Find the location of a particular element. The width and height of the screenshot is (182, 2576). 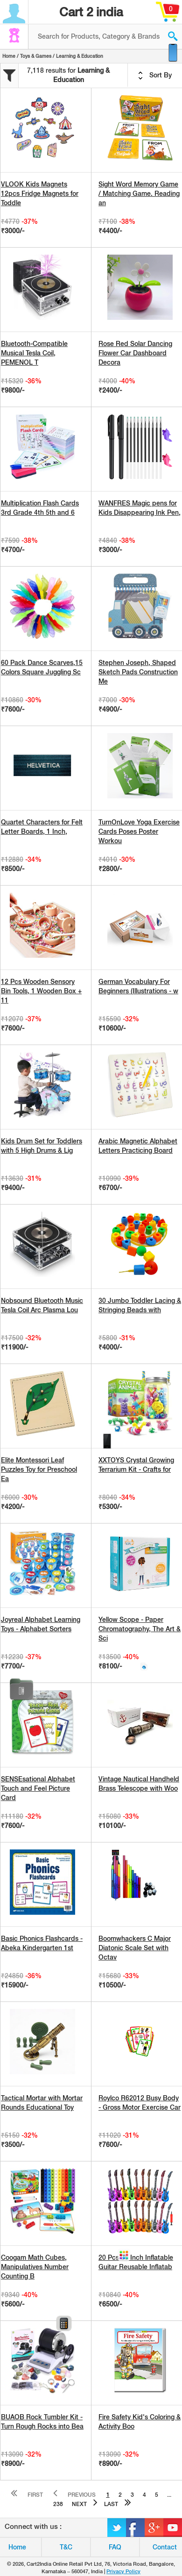

iPod nano device connected to your system is located at coordinates (107, 1441).